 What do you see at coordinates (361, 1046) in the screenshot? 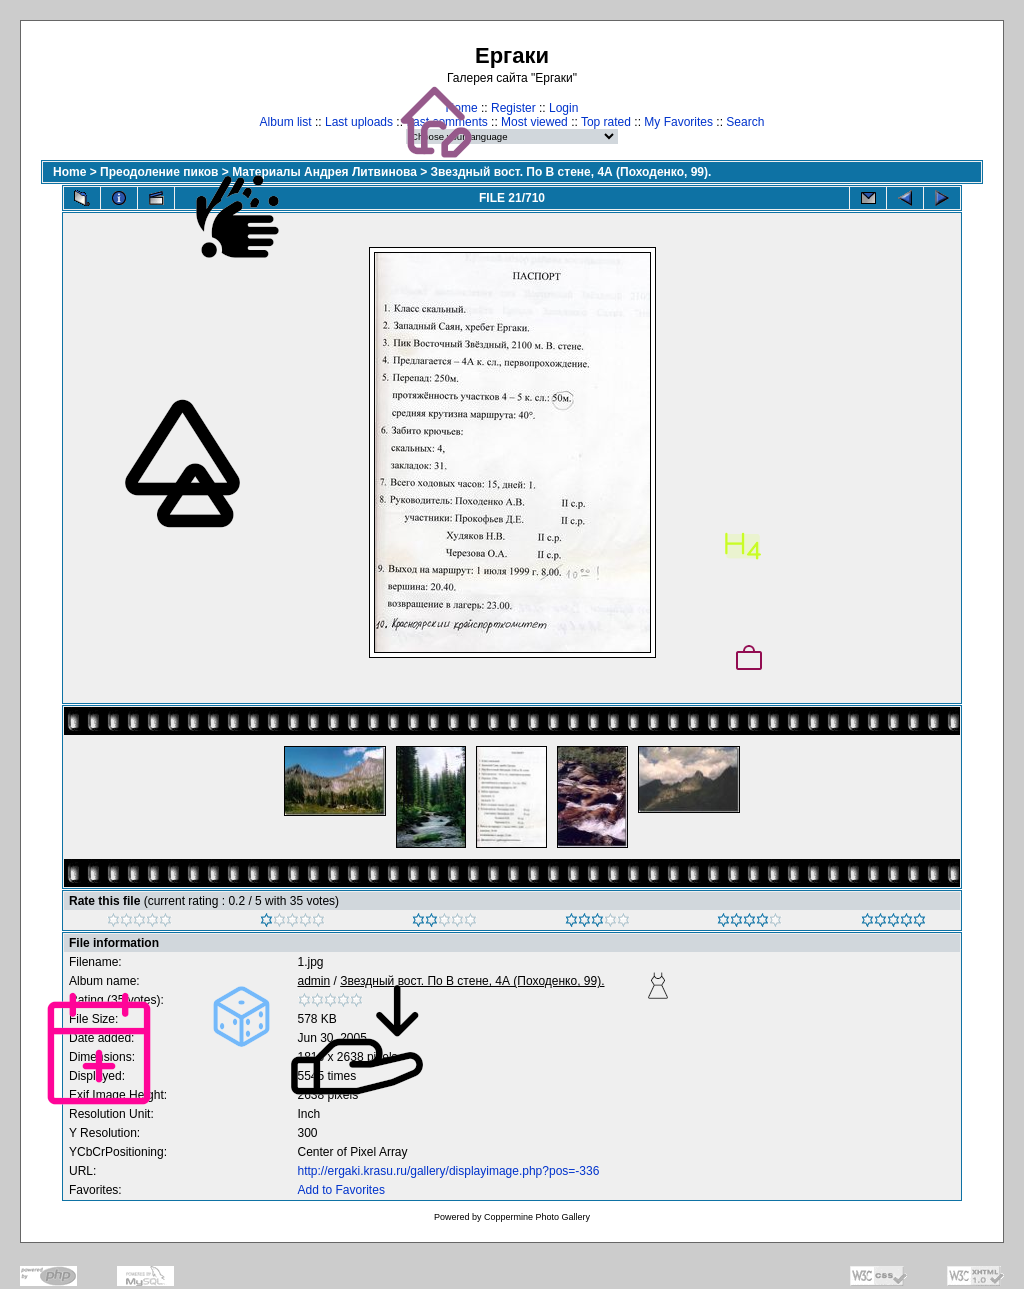
I see `receive or accept an incoming item` at bounding box center [361, 1046].